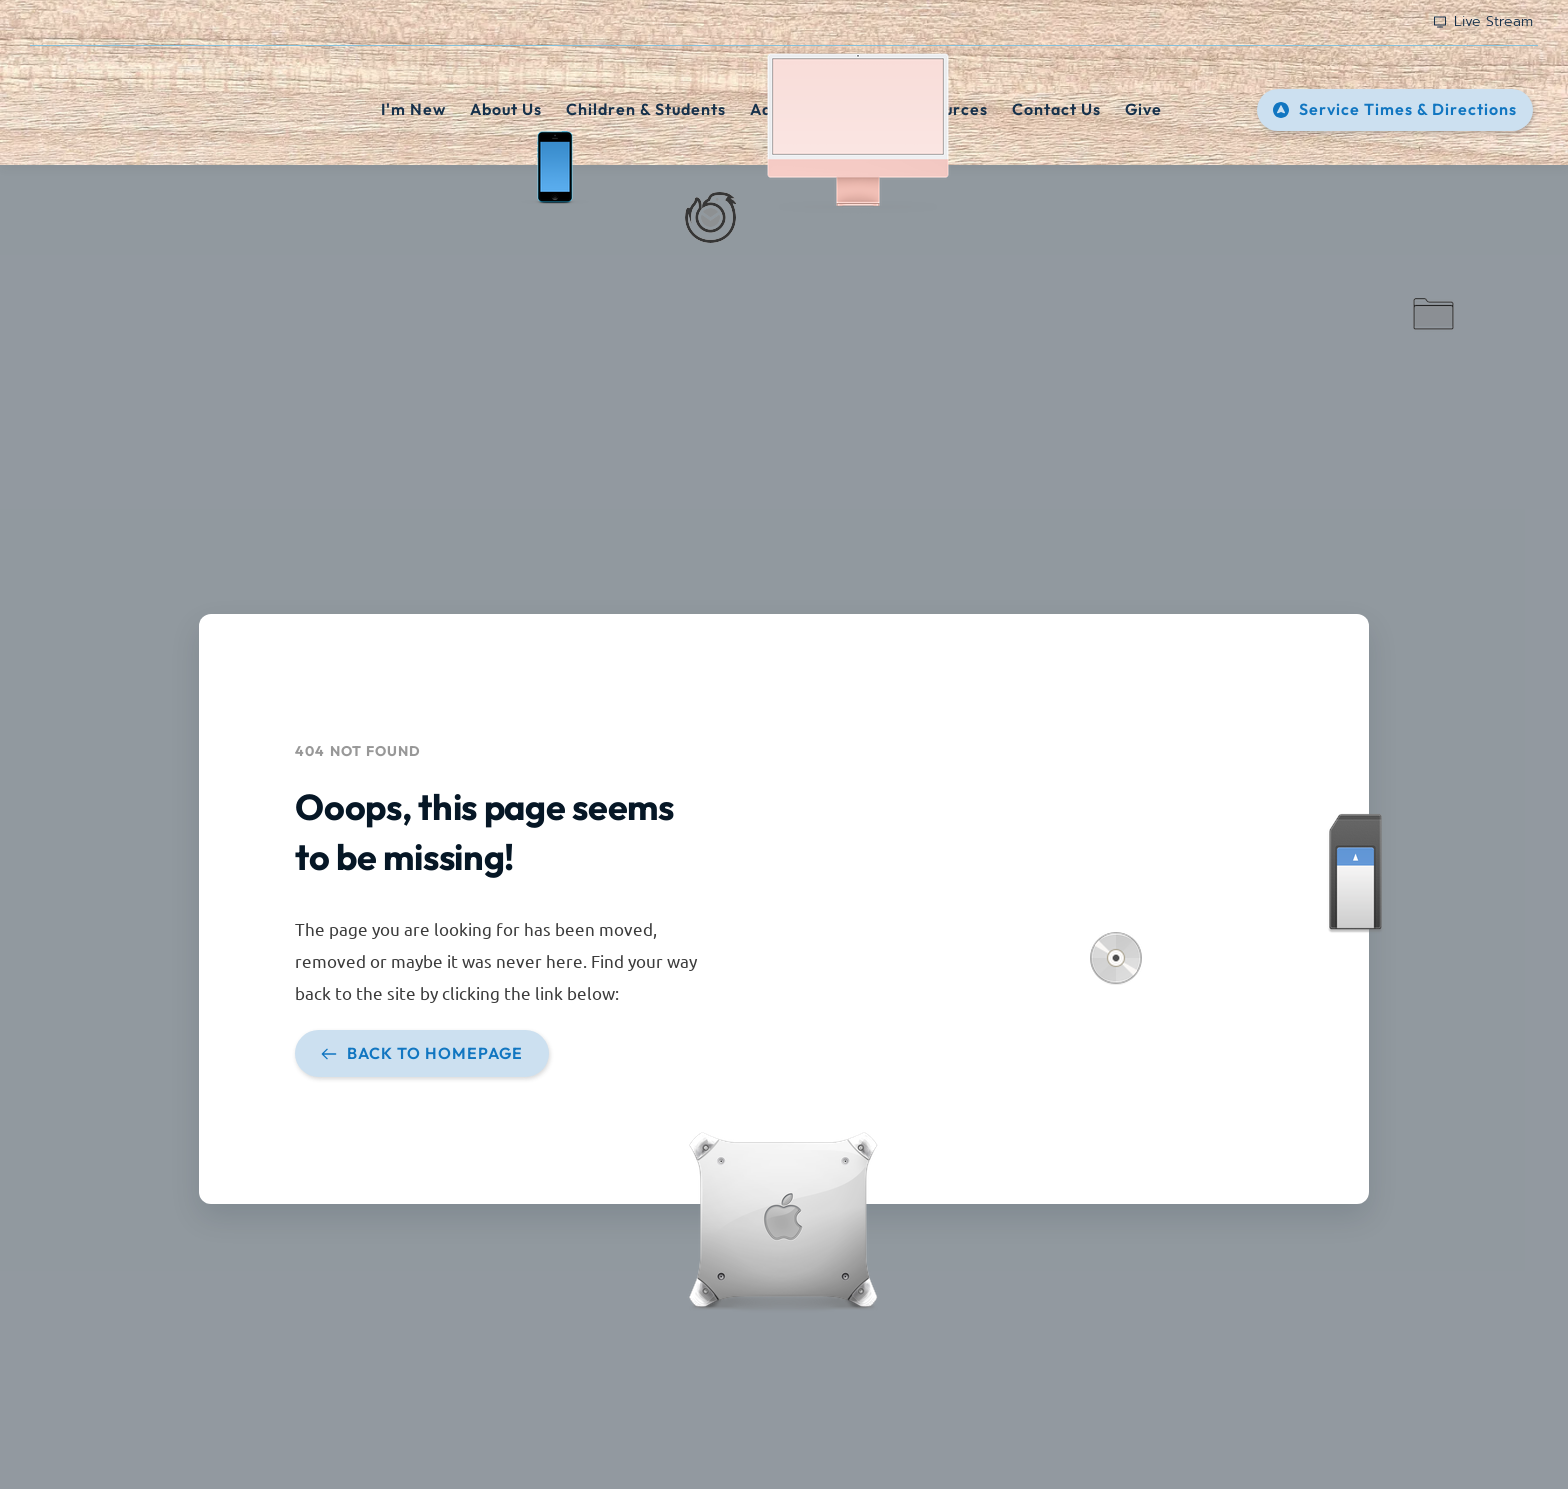 Image resolution: width=1568 pixels, height=1489 pixels. Describe the element at coordinates (555, 168) in the screenshot. I see `iPhone 5c device icon for system identification` at that location.